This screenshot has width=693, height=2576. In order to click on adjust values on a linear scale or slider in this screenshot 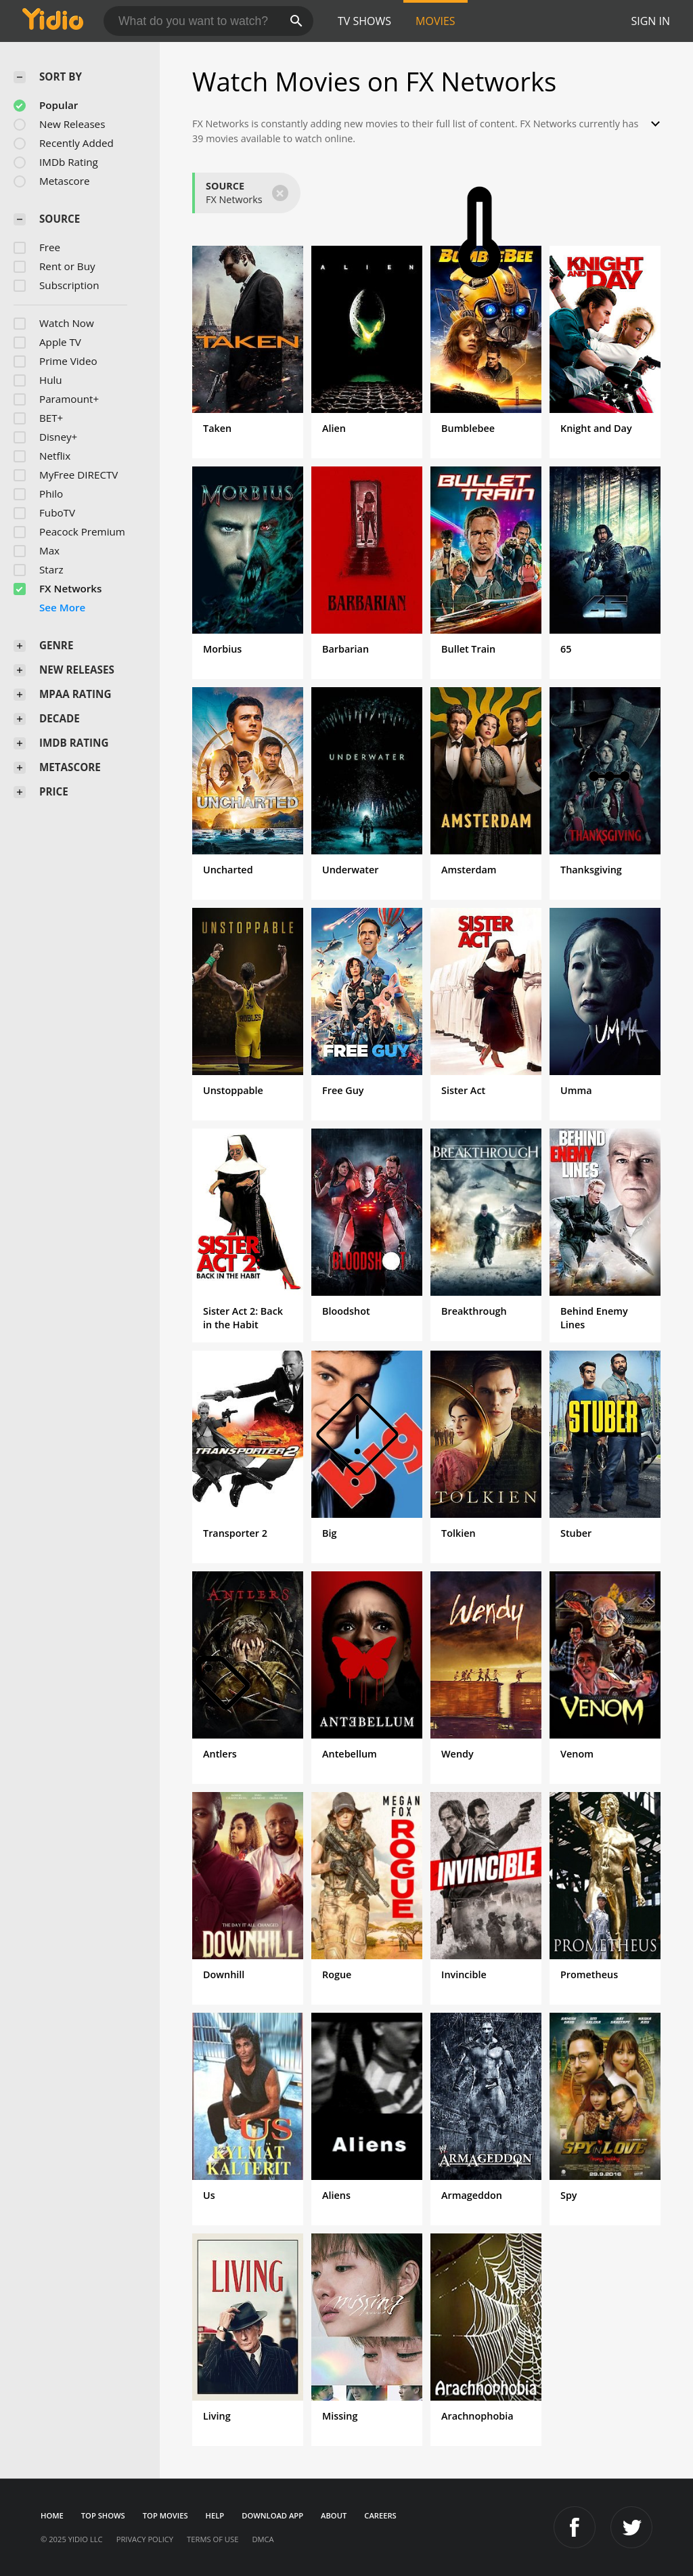, I will do `click(609, 776)`.